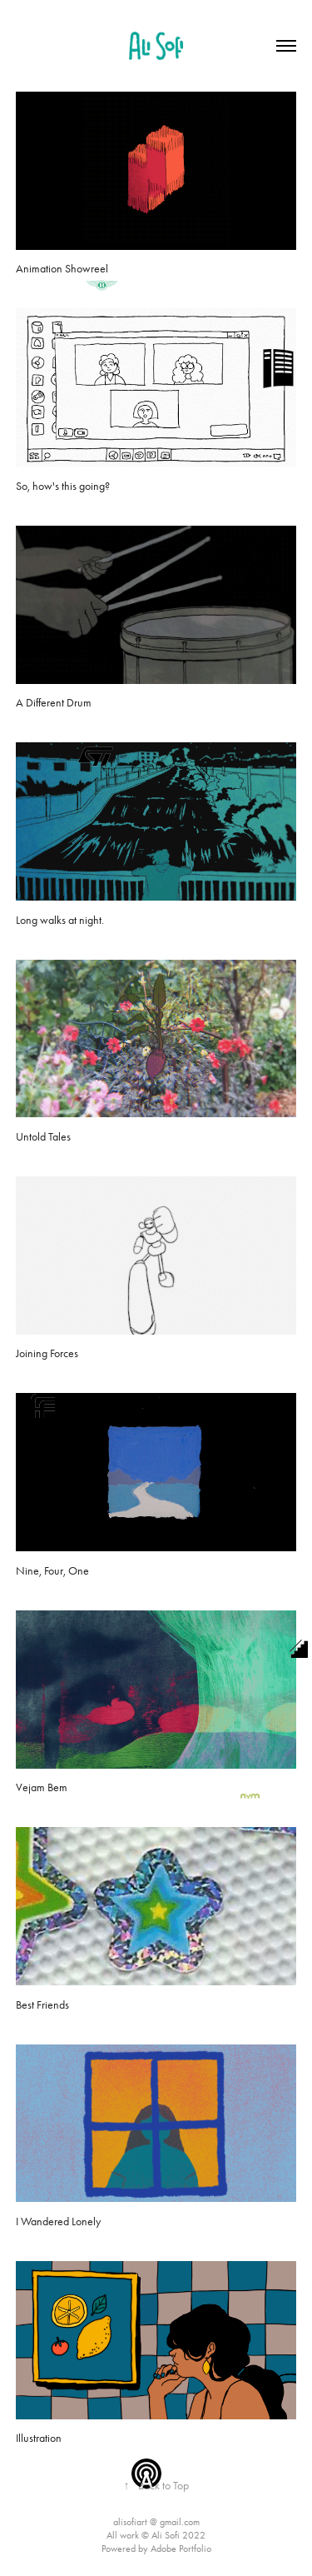  What do you see at coordinates (42, 1405) in the screenshot?
I see `open the Farfetch app` at bounding box center [42, 1405].